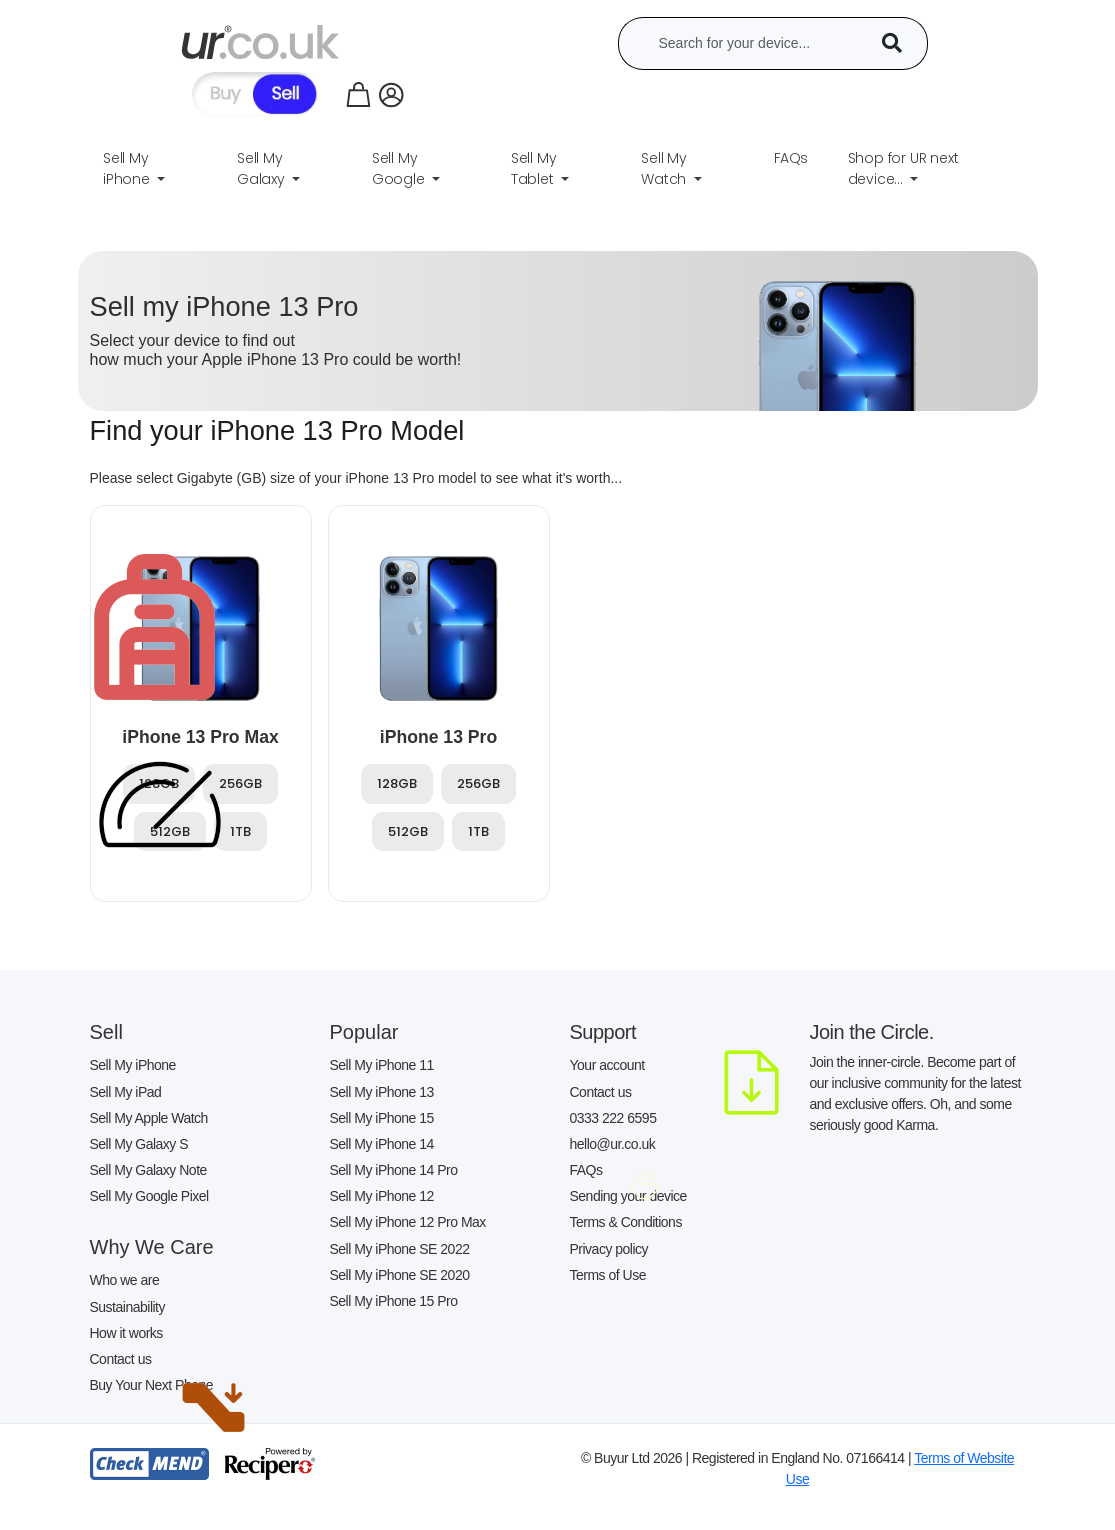 Image resolution: width=1115 pixels, height=1530 pixels. Describe the element at coordinates (154, 629) in the screenshot. I see `access your inventory or stored items` at that location.